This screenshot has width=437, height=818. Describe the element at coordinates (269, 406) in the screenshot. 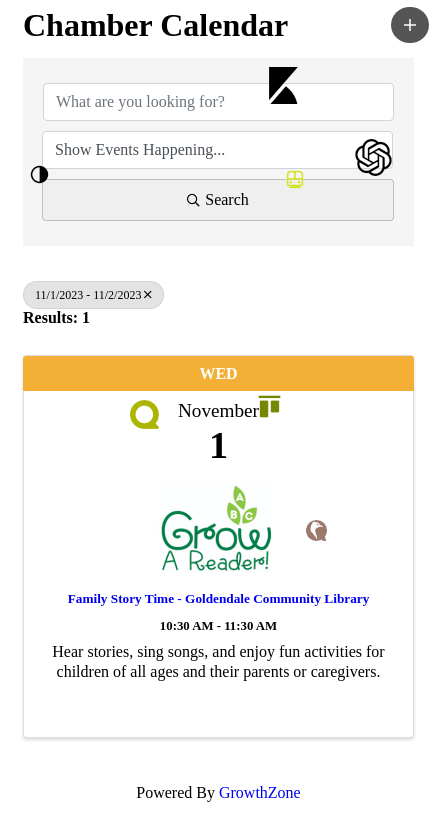

I see `align items to the top of the container` at that location.